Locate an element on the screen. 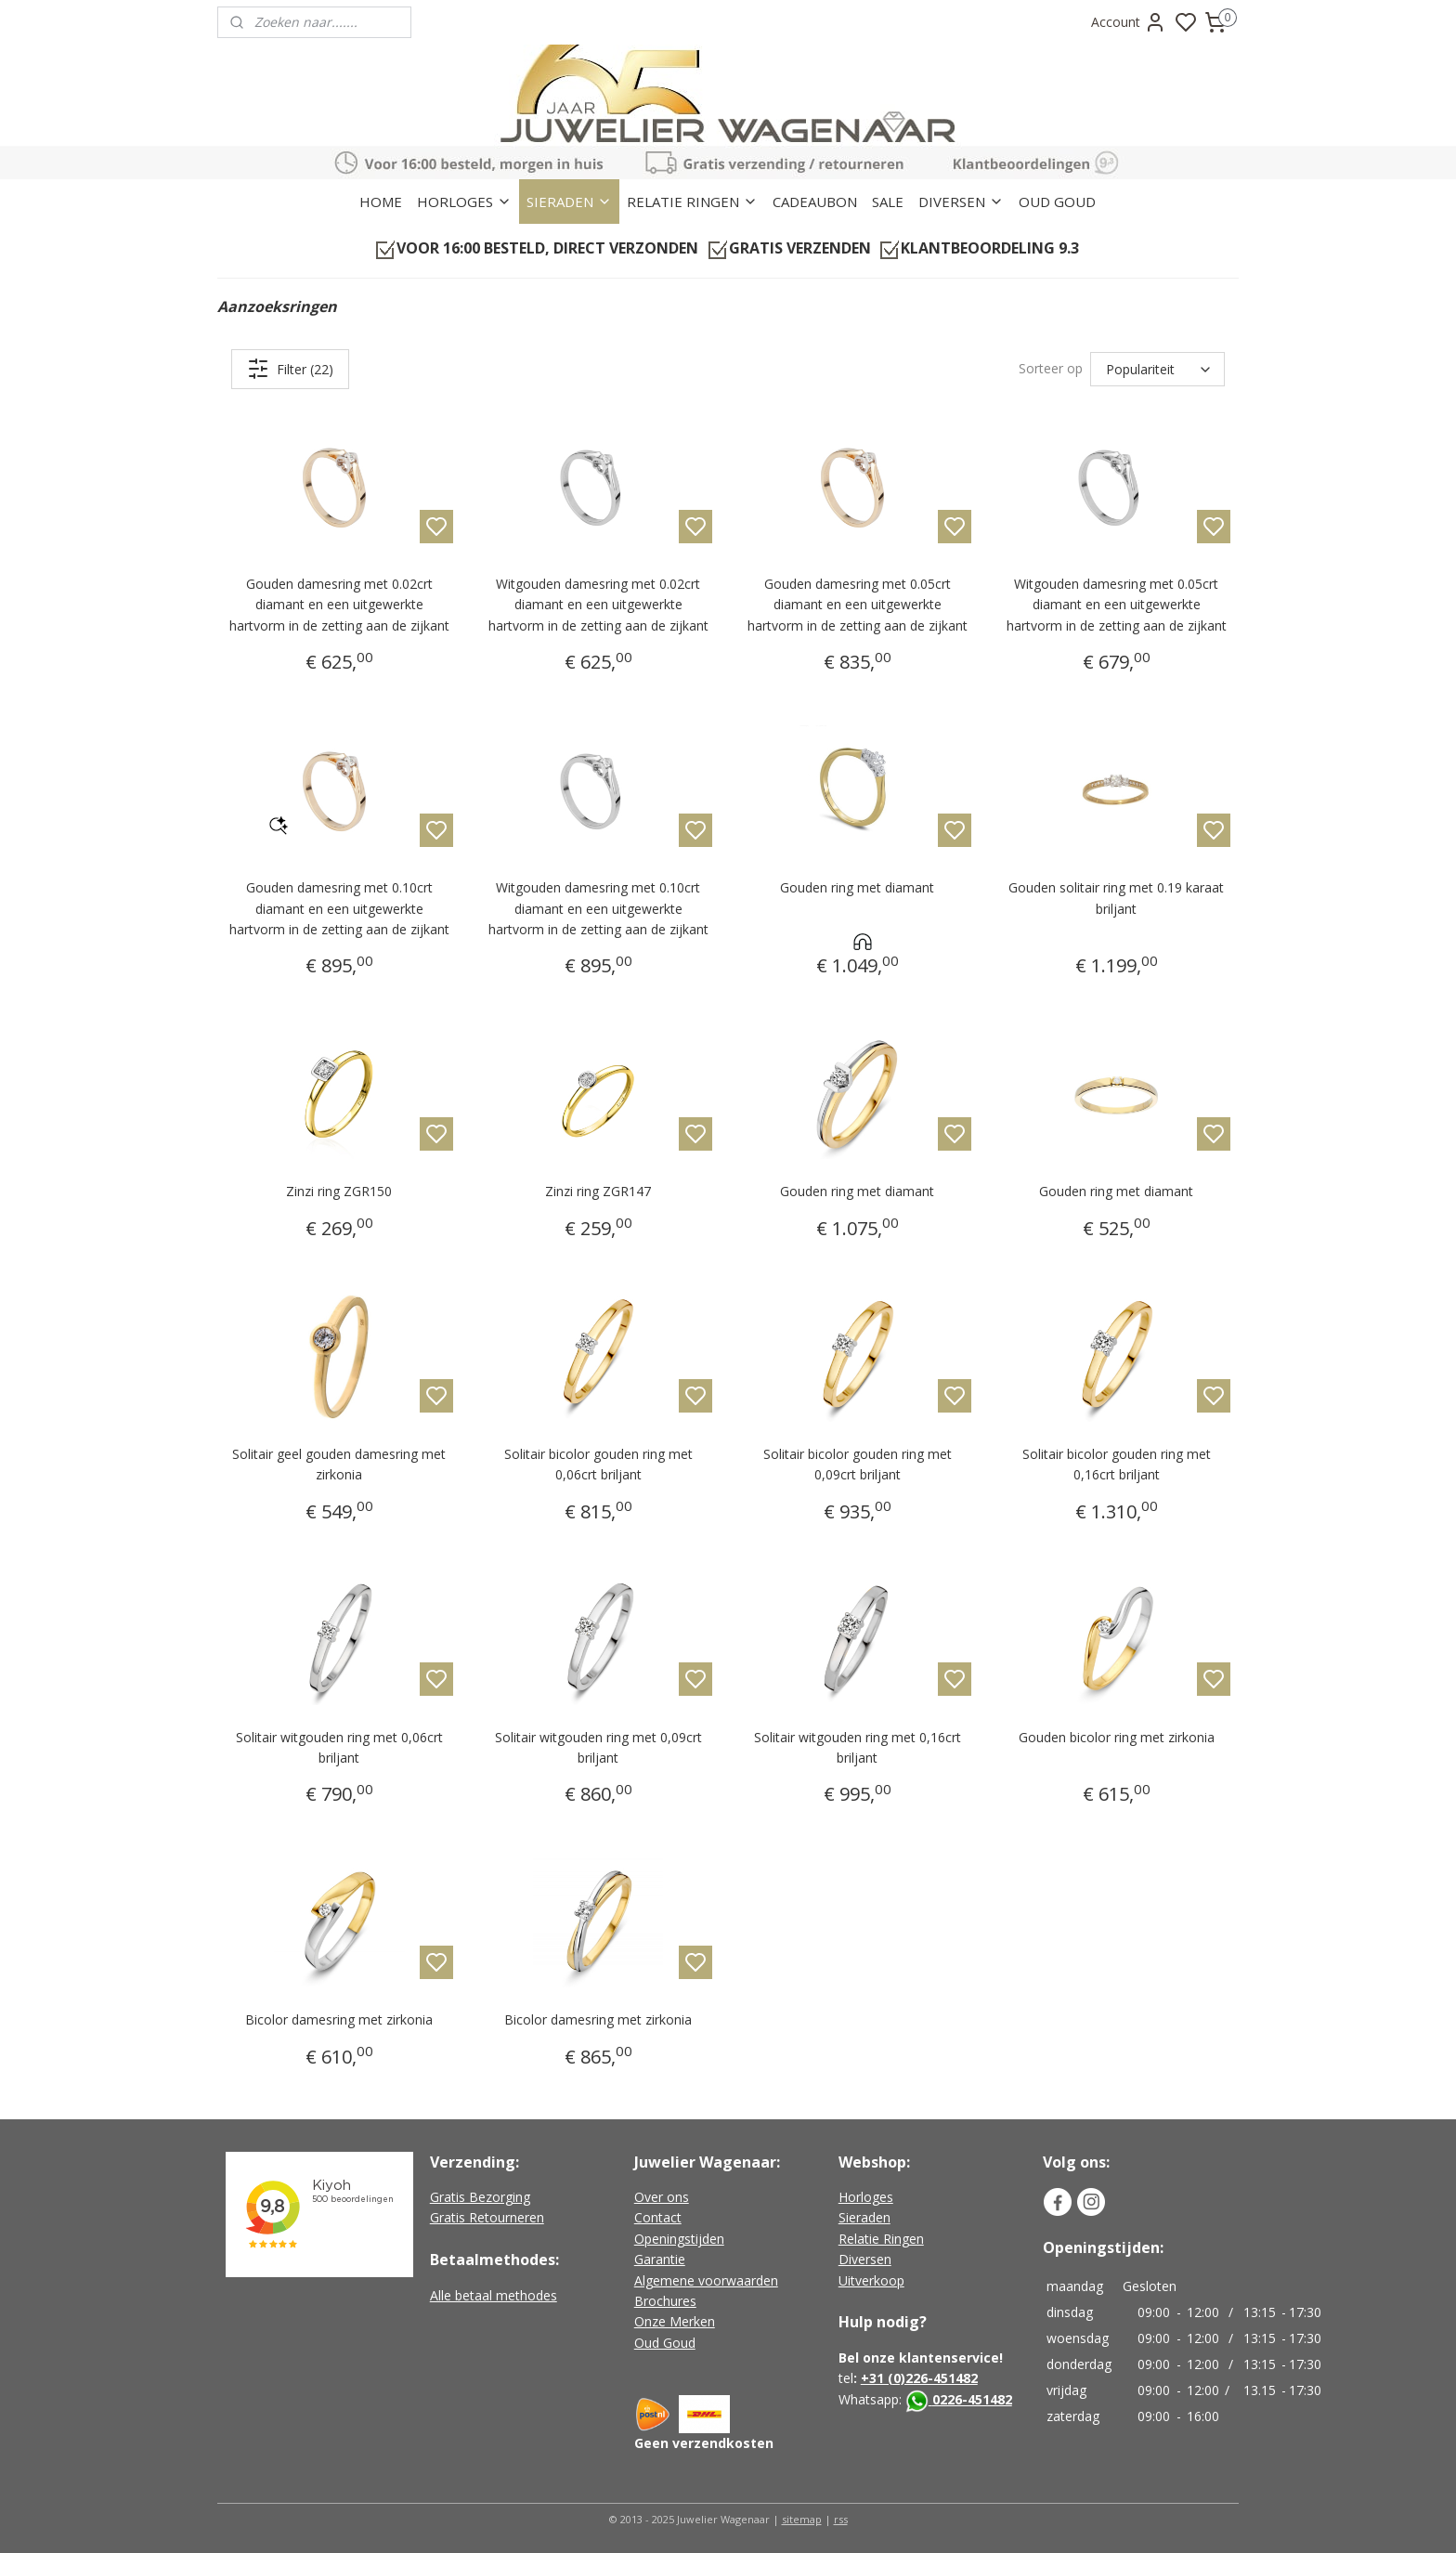 This screenshot has width=1456, height=2553. toggle magnetic snapping for alignment is located at coordinates (863, 942).